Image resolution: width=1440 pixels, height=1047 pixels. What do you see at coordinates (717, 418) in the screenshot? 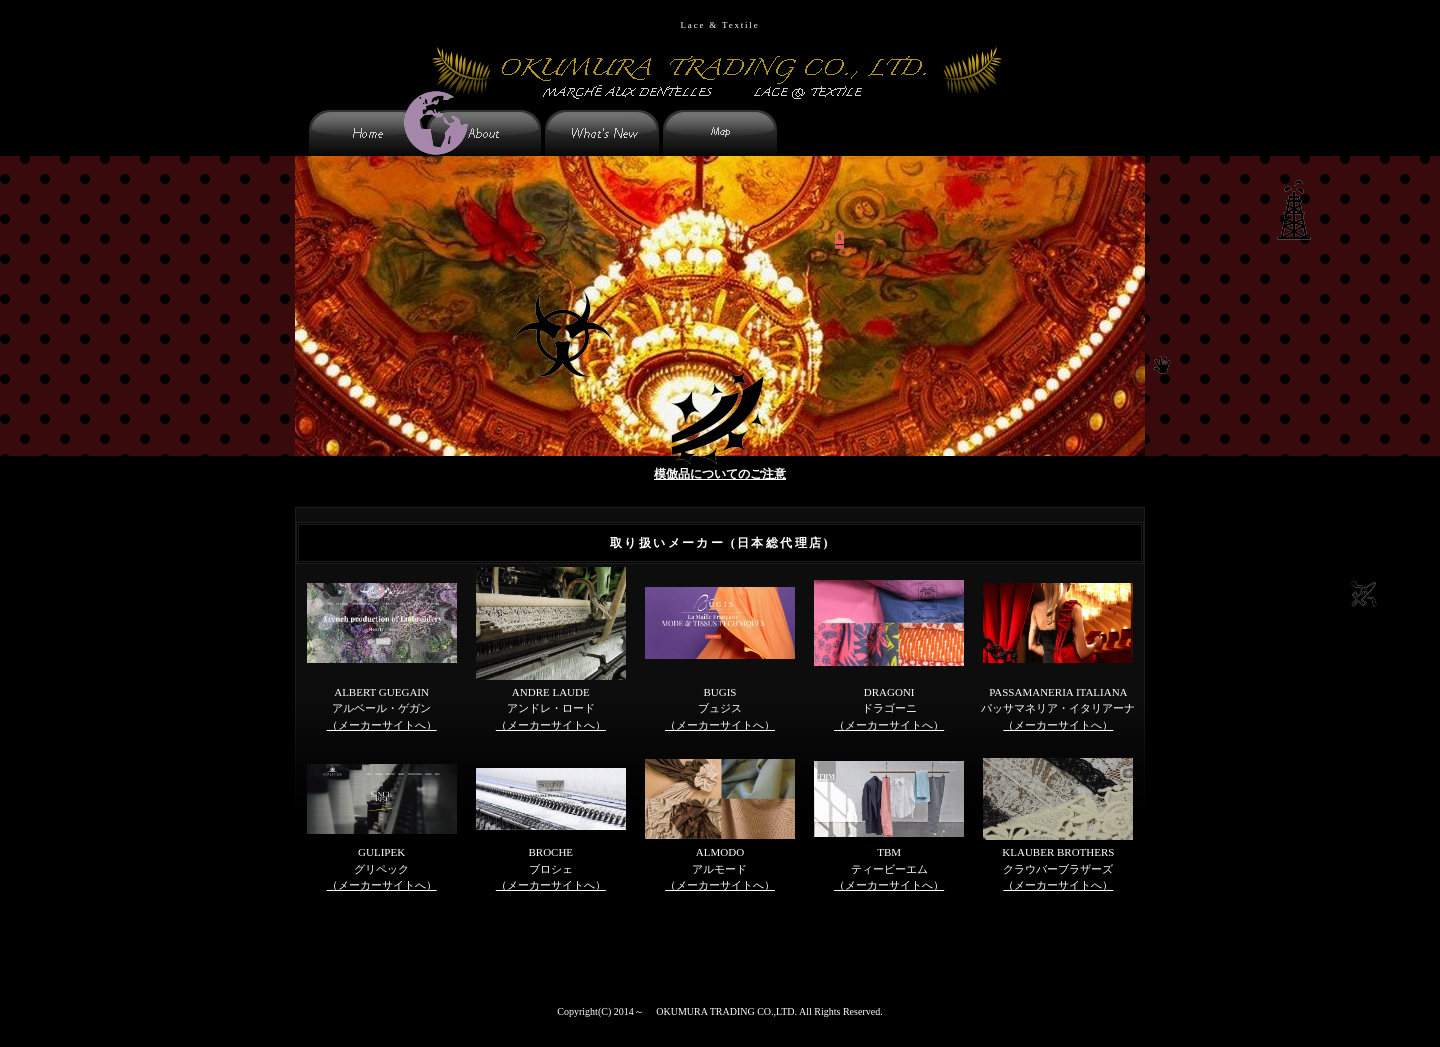
I see `equip or select a magical sword weapon` at bounding box center [717, 418].